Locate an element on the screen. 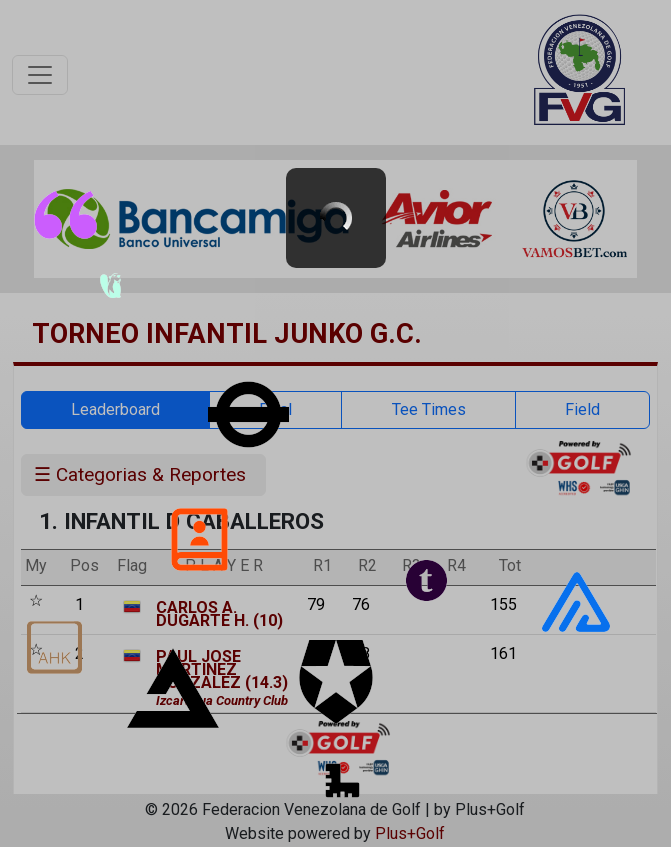 Image resolution: width=671 pixels, height=847 pixels. insert a block quote is located at coordinates (66, 216).